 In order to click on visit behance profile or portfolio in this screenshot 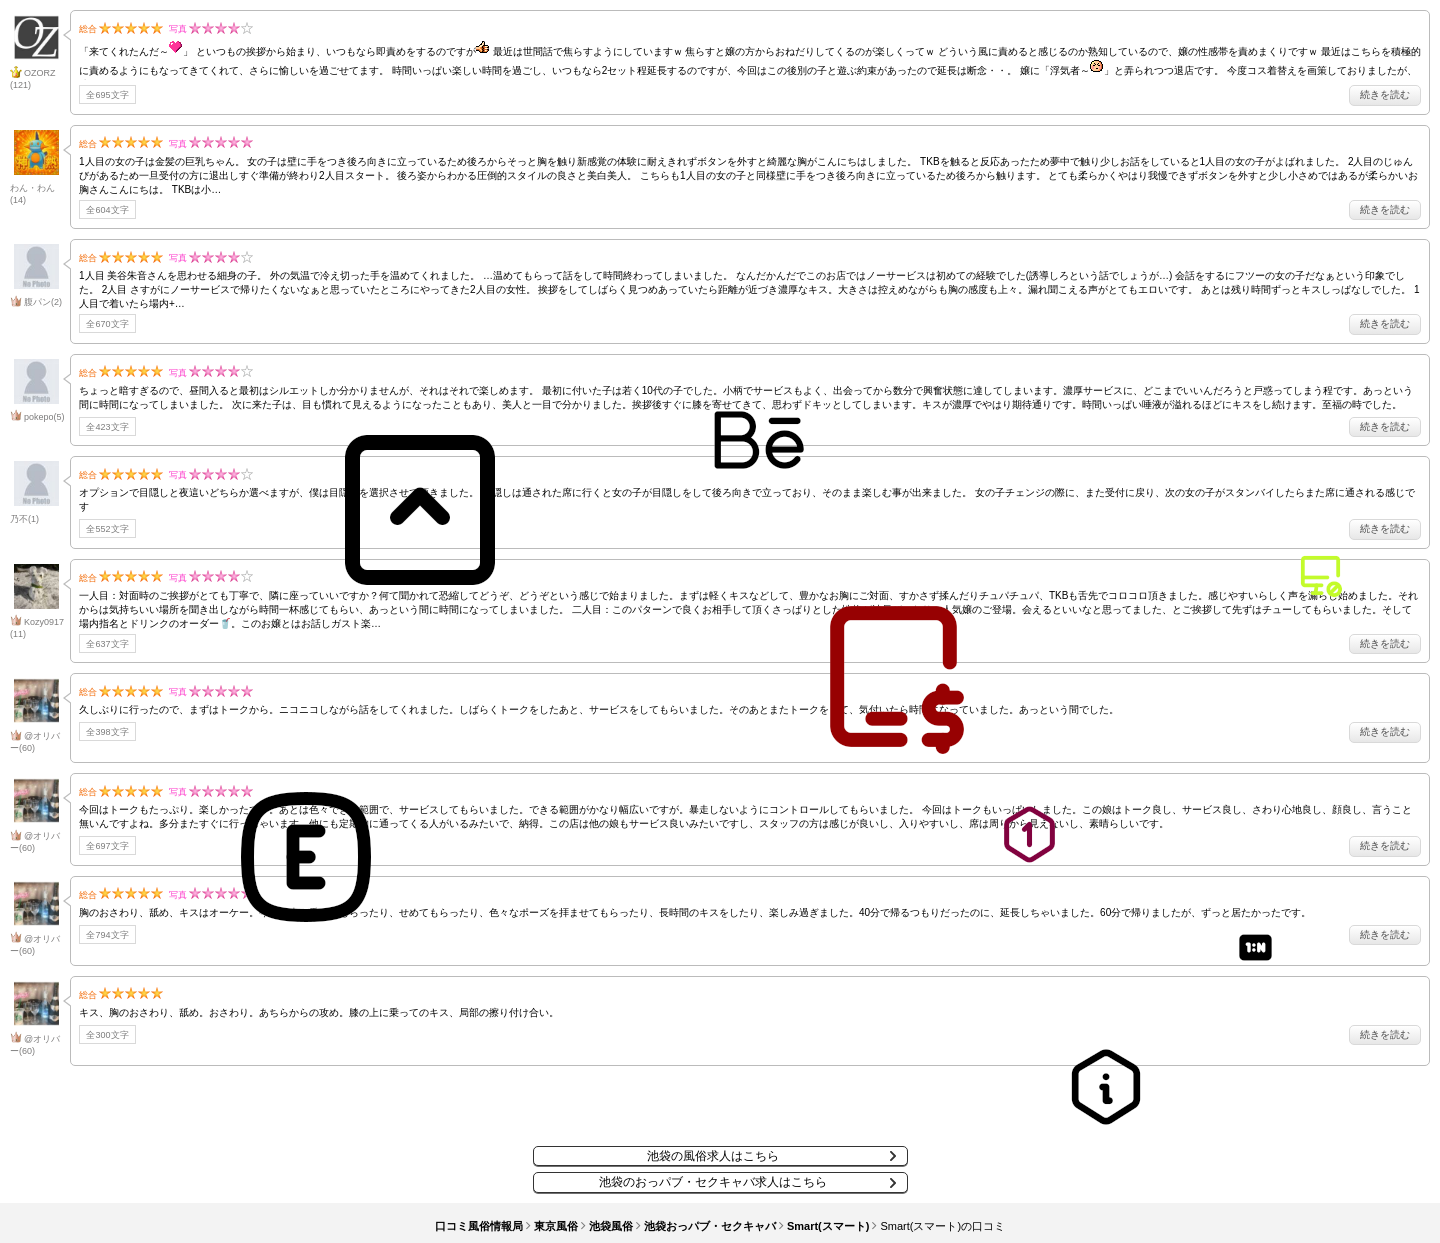, I will do `click(756, 440)`.